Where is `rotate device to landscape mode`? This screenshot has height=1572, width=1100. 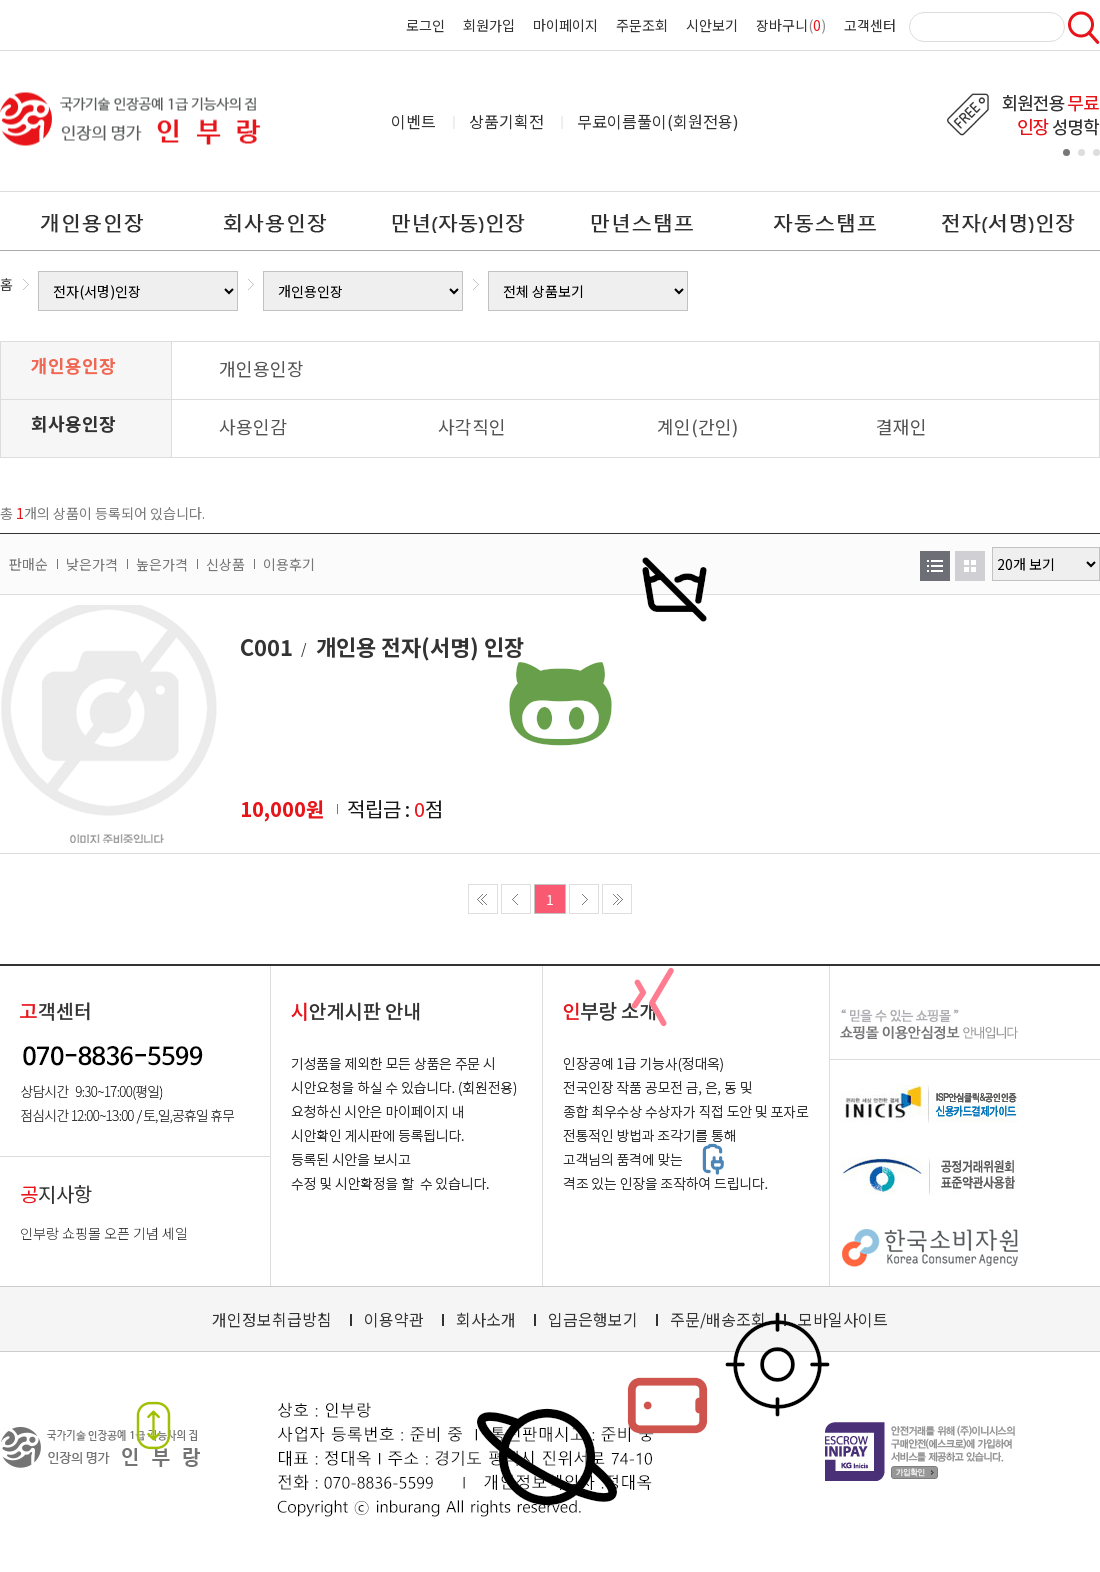
rotate device to landscape mode is located at coordinates (667, 1405).